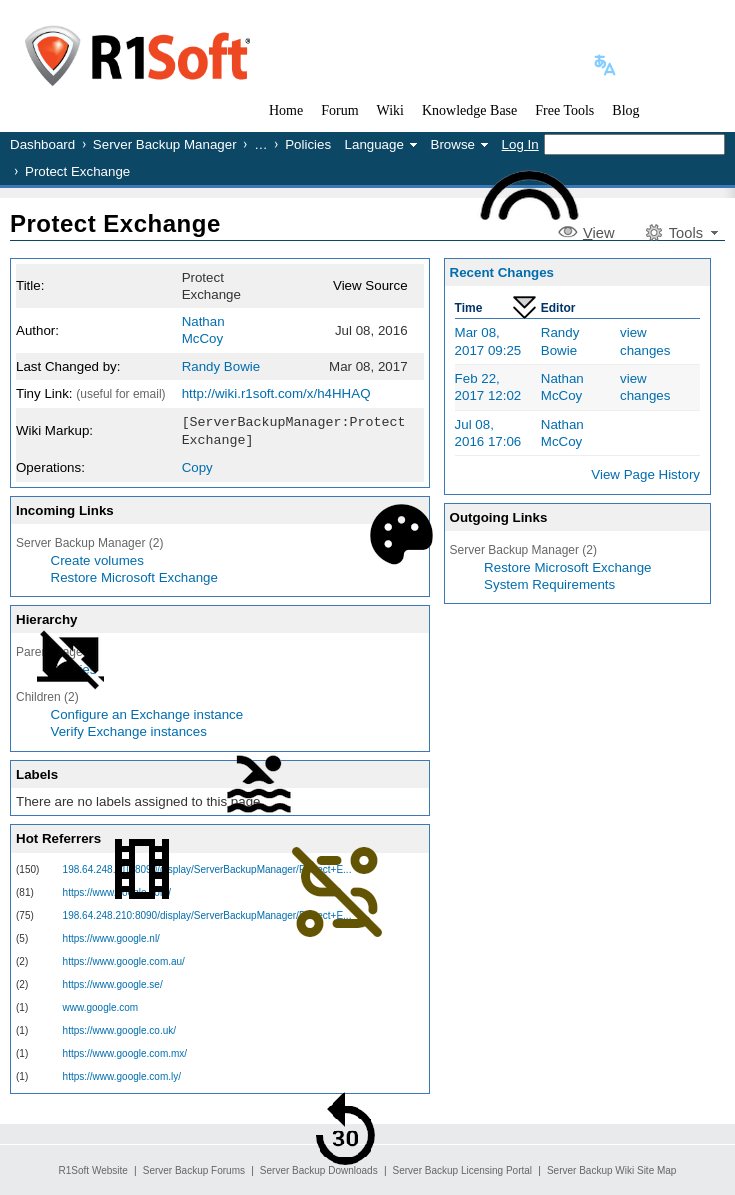 This screenshot has width=735, height=1195. Describe the element at coordinates (605, 65) in the screenshot. I see `switch to Japanese hiragana input` at that location.